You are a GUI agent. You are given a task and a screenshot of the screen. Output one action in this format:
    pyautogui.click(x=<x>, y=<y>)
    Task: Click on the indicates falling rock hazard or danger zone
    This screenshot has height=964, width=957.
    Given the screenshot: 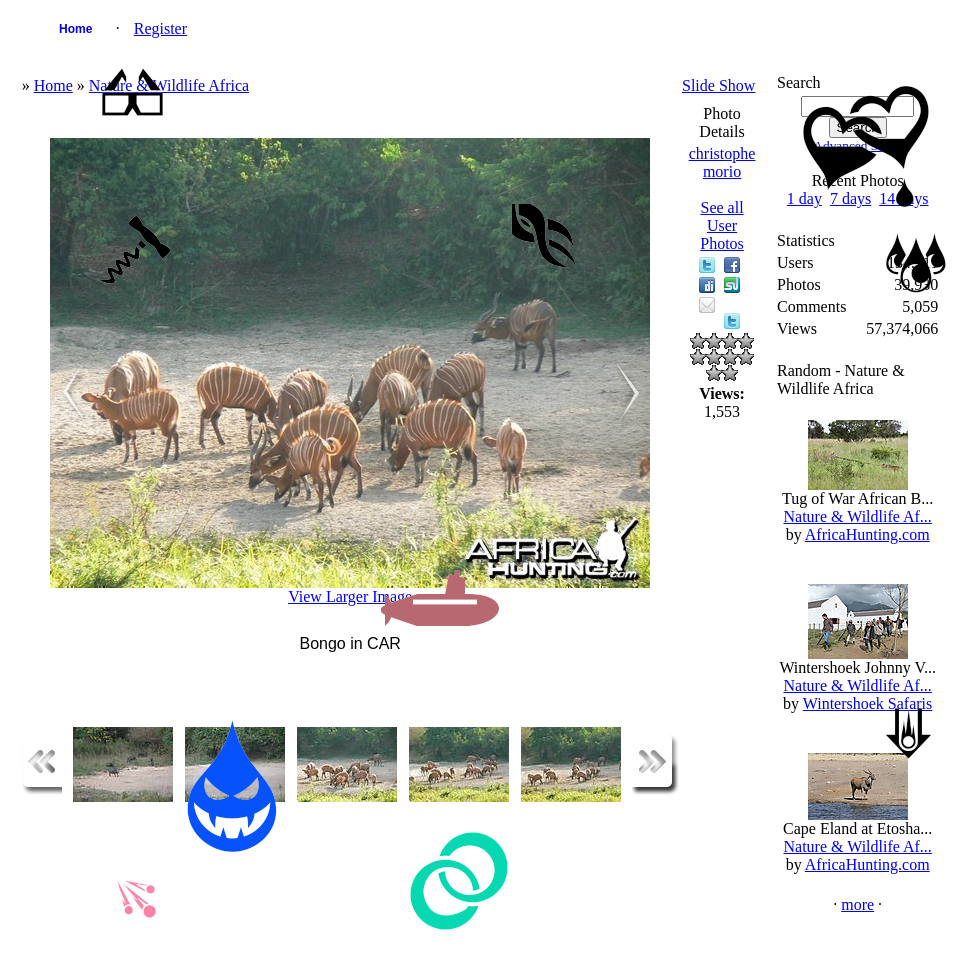 What is the action you would take?
    pyautogui.click(x=908, y=733)
    